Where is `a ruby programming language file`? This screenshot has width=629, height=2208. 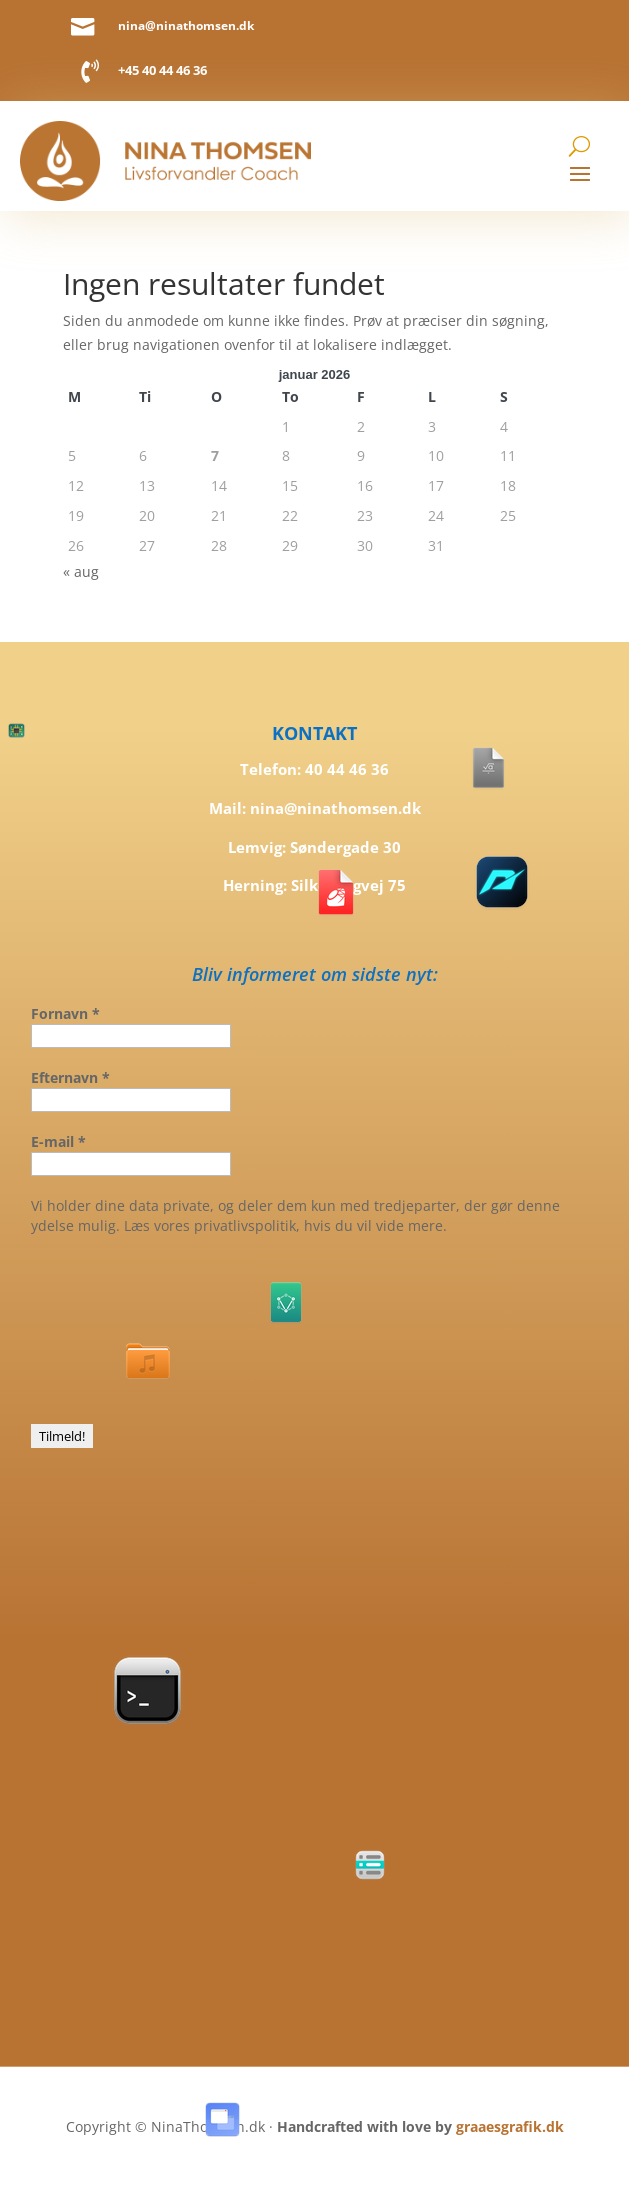
a ruby programming language file is located at coordinates (336, 893).